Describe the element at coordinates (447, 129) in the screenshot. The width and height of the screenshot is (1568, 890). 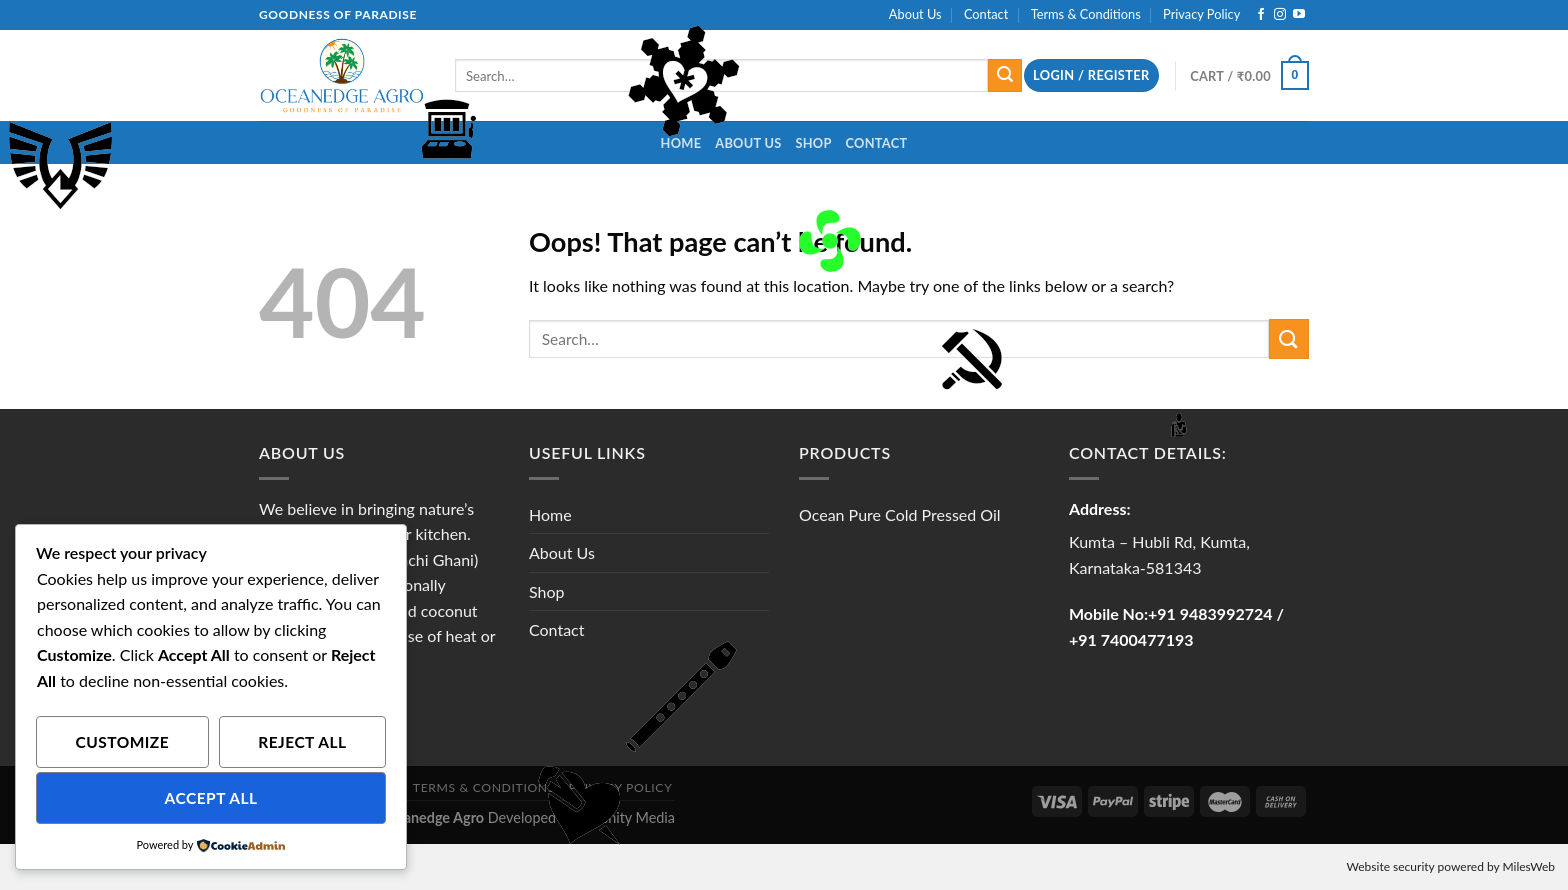
I see `open slot machine game` at that location.